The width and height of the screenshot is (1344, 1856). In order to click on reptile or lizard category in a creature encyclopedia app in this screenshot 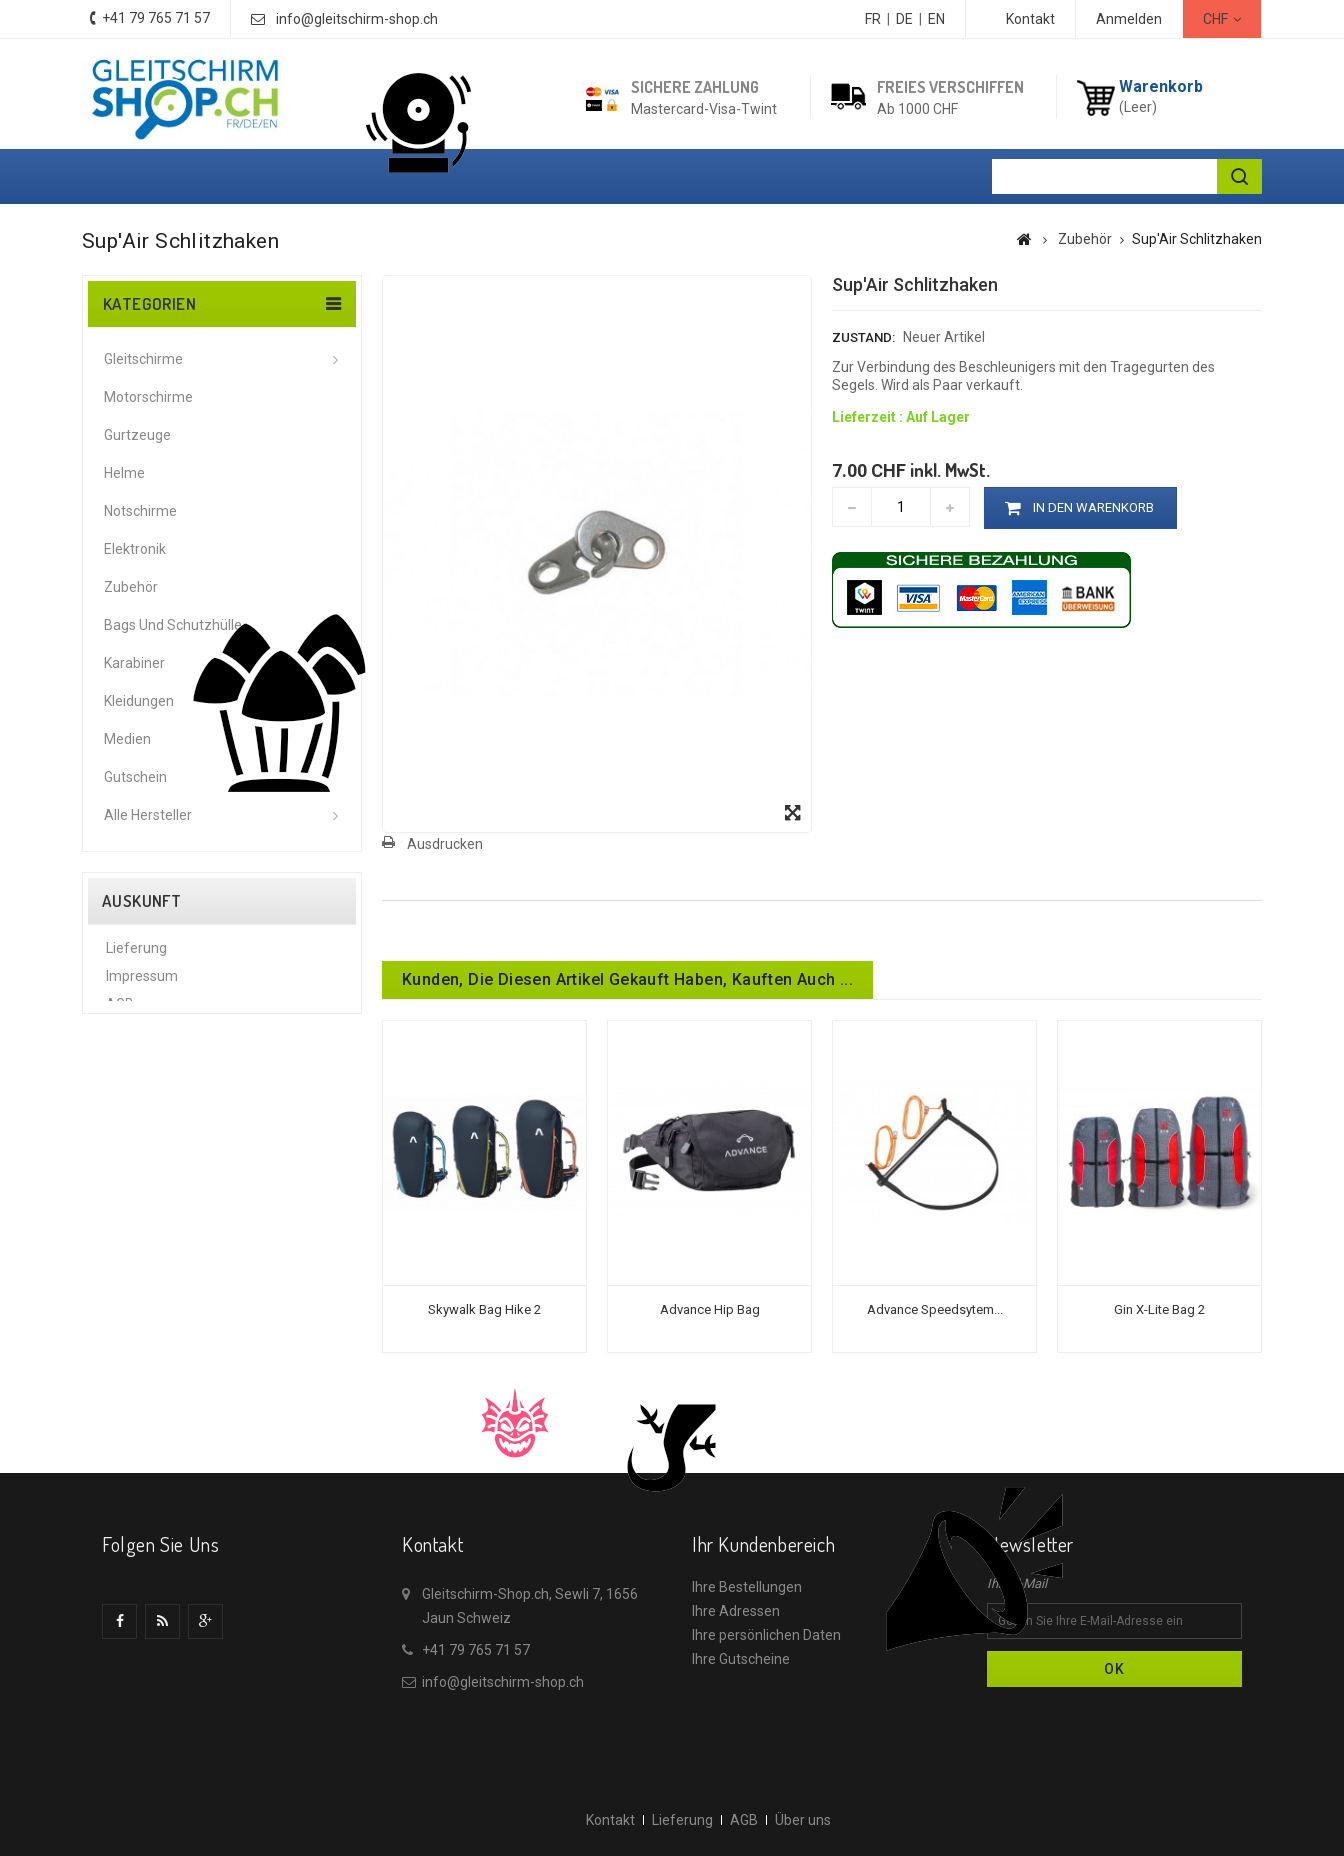, I will do `click(671, 1448)`.